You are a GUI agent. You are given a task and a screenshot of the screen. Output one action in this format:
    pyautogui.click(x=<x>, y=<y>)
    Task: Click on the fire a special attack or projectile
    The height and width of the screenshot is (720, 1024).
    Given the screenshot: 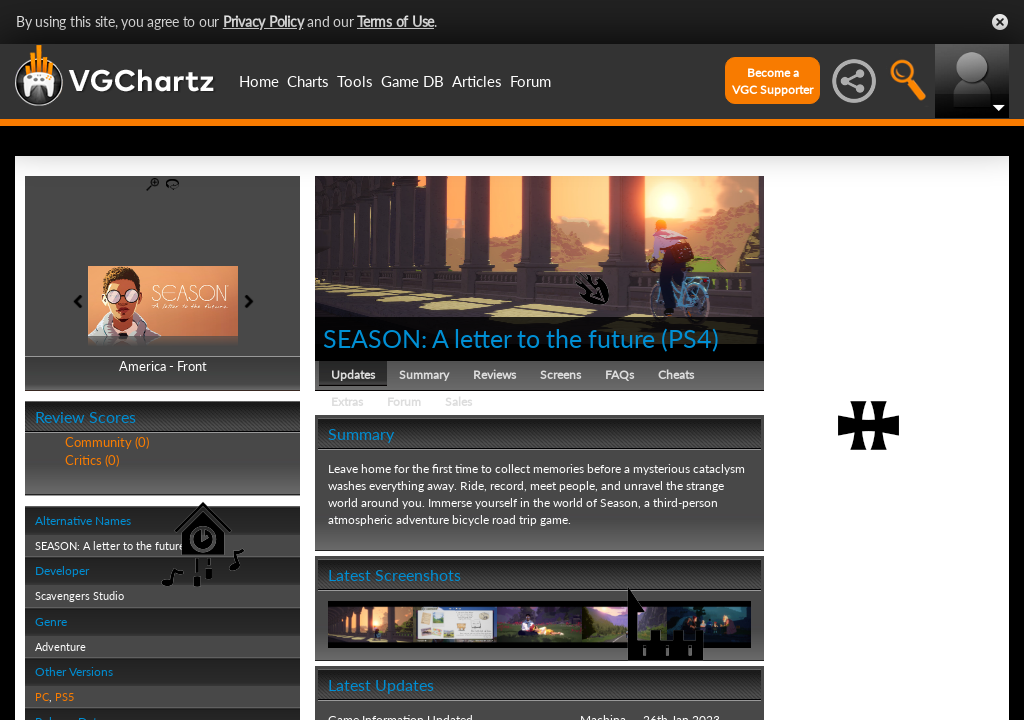 What is the action you would take?
    pyautogui.click(x=592, y=289)
    